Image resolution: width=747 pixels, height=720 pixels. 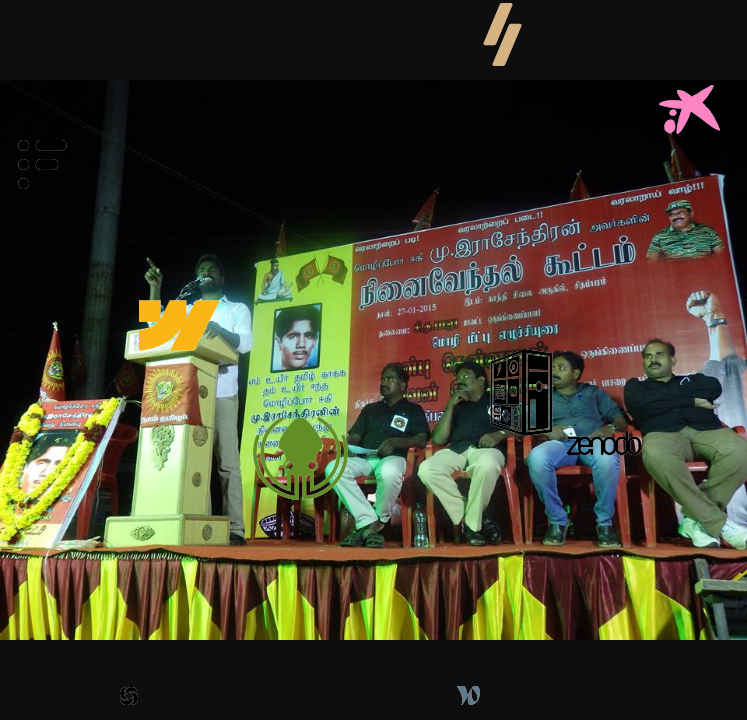 I want to click on codefactor code review service logo, so click(x=42, y=164).